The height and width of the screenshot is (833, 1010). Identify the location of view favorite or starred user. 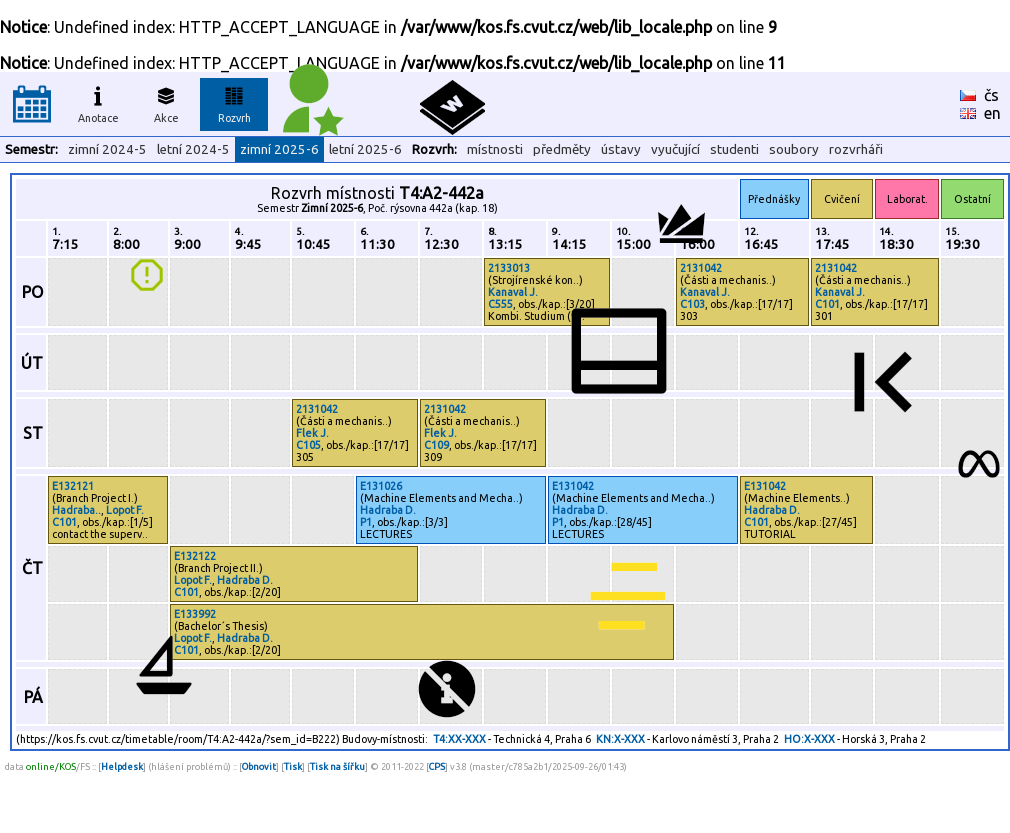
(309, 100).